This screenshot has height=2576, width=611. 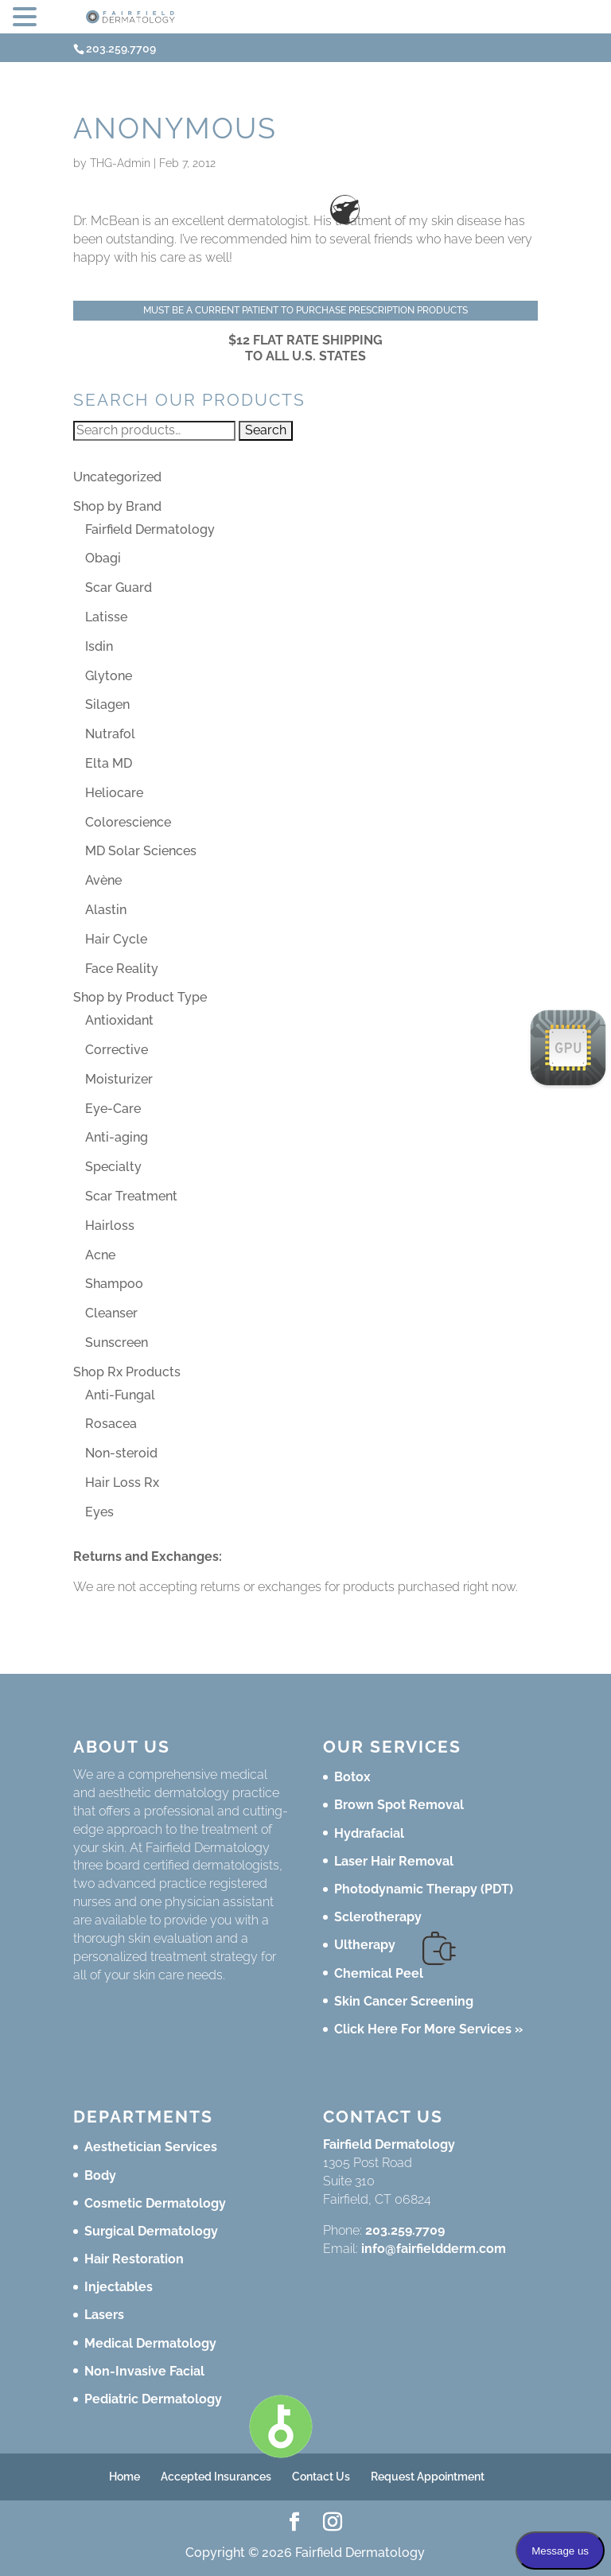 What do you see at coordinates (439, 1948) in the screenshot?
I see `access power and battery settings` at bounding box center [439, 1948].